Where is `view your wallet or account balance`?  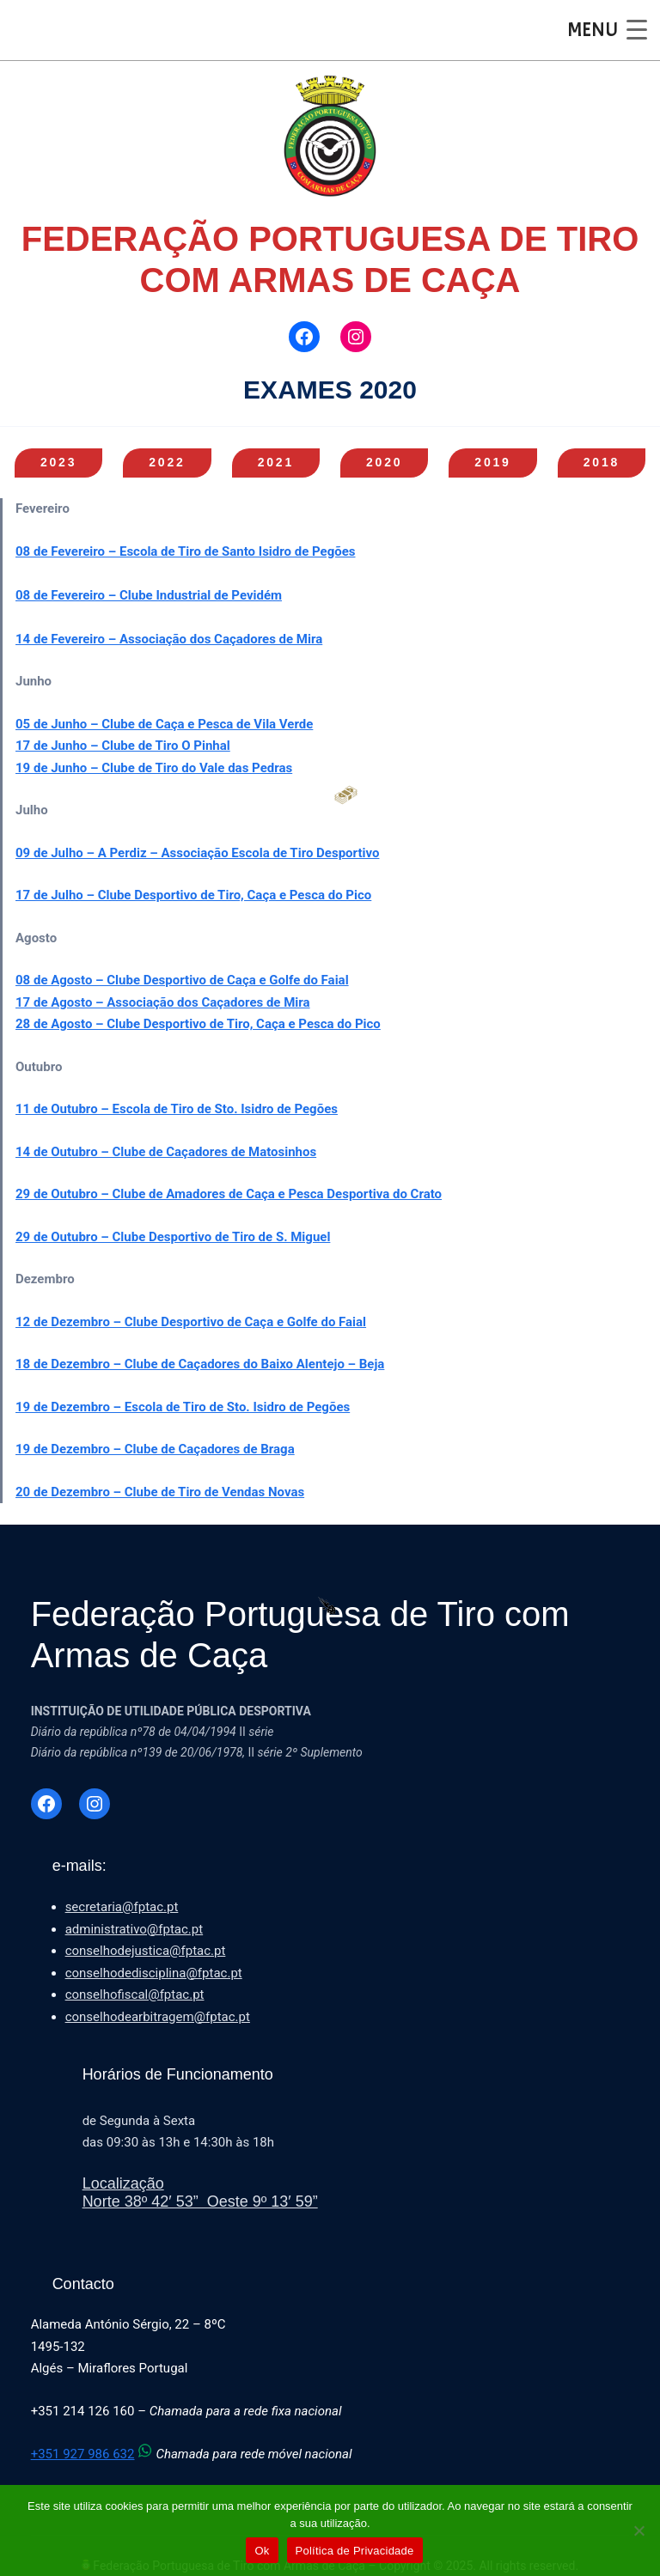
view your wallet or account balance is located at coordinates (345, 795).